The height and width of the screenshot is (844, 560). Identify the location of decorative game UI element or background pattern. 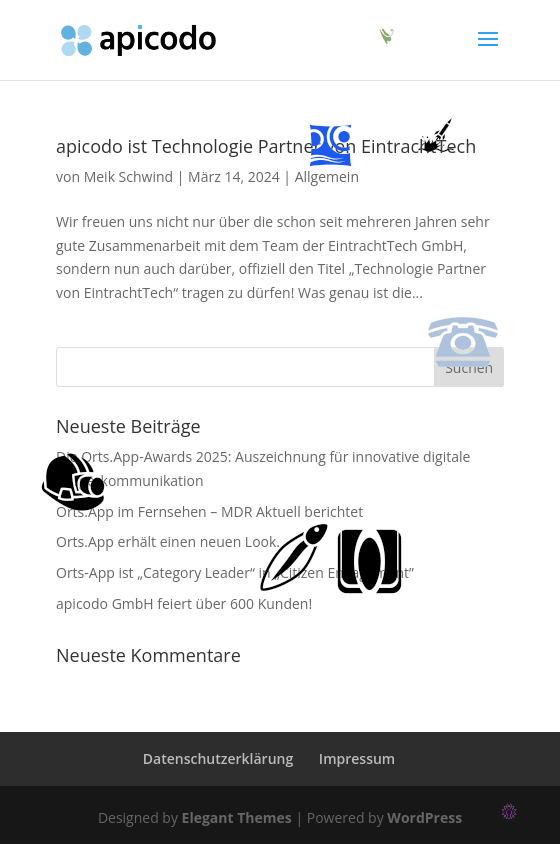
(330, 145).